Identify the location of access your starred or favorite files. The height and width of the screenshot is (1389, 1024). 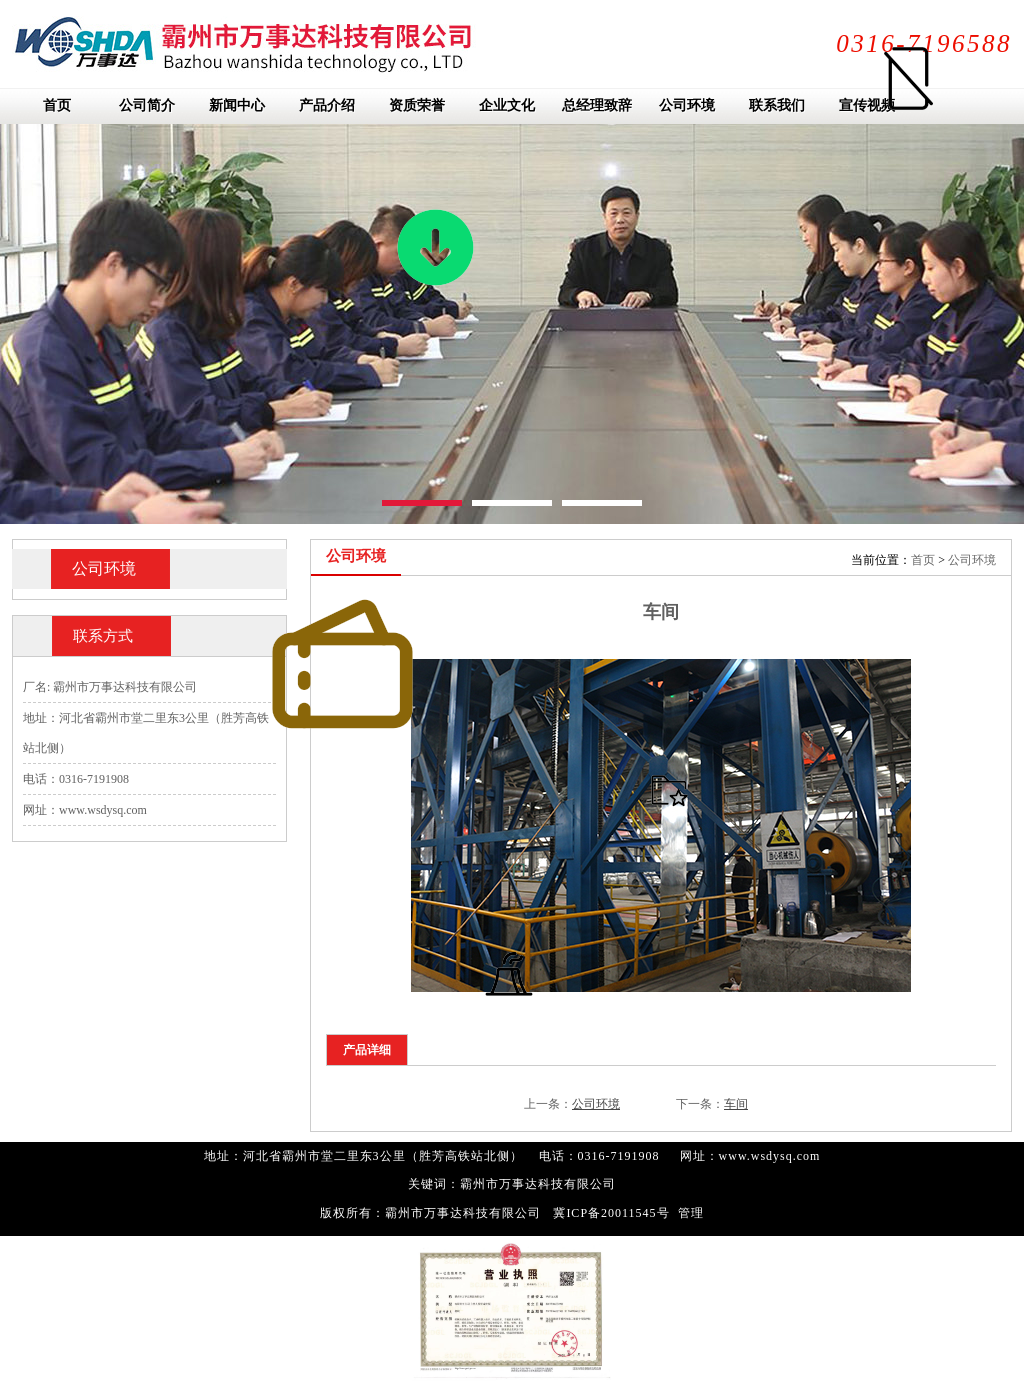
(669, 790).